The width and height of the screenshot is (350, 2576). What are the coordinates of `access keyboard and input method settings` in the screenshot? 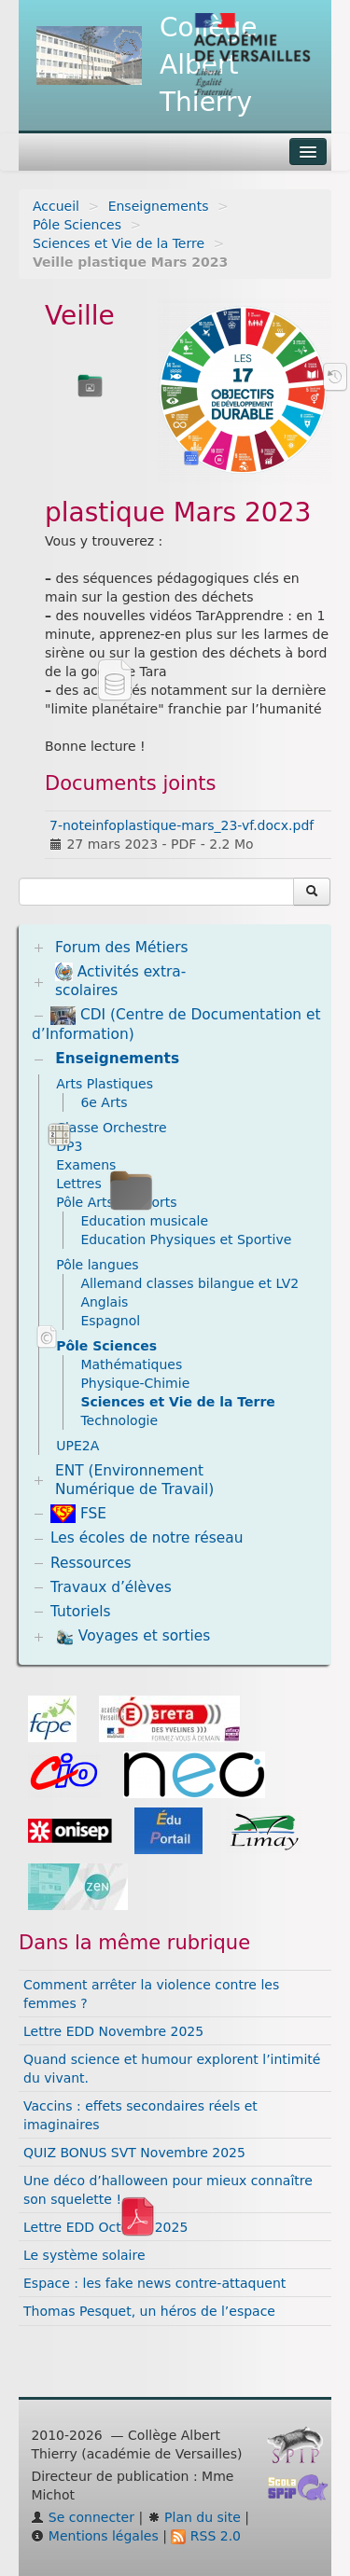 It's located at (191, 458).